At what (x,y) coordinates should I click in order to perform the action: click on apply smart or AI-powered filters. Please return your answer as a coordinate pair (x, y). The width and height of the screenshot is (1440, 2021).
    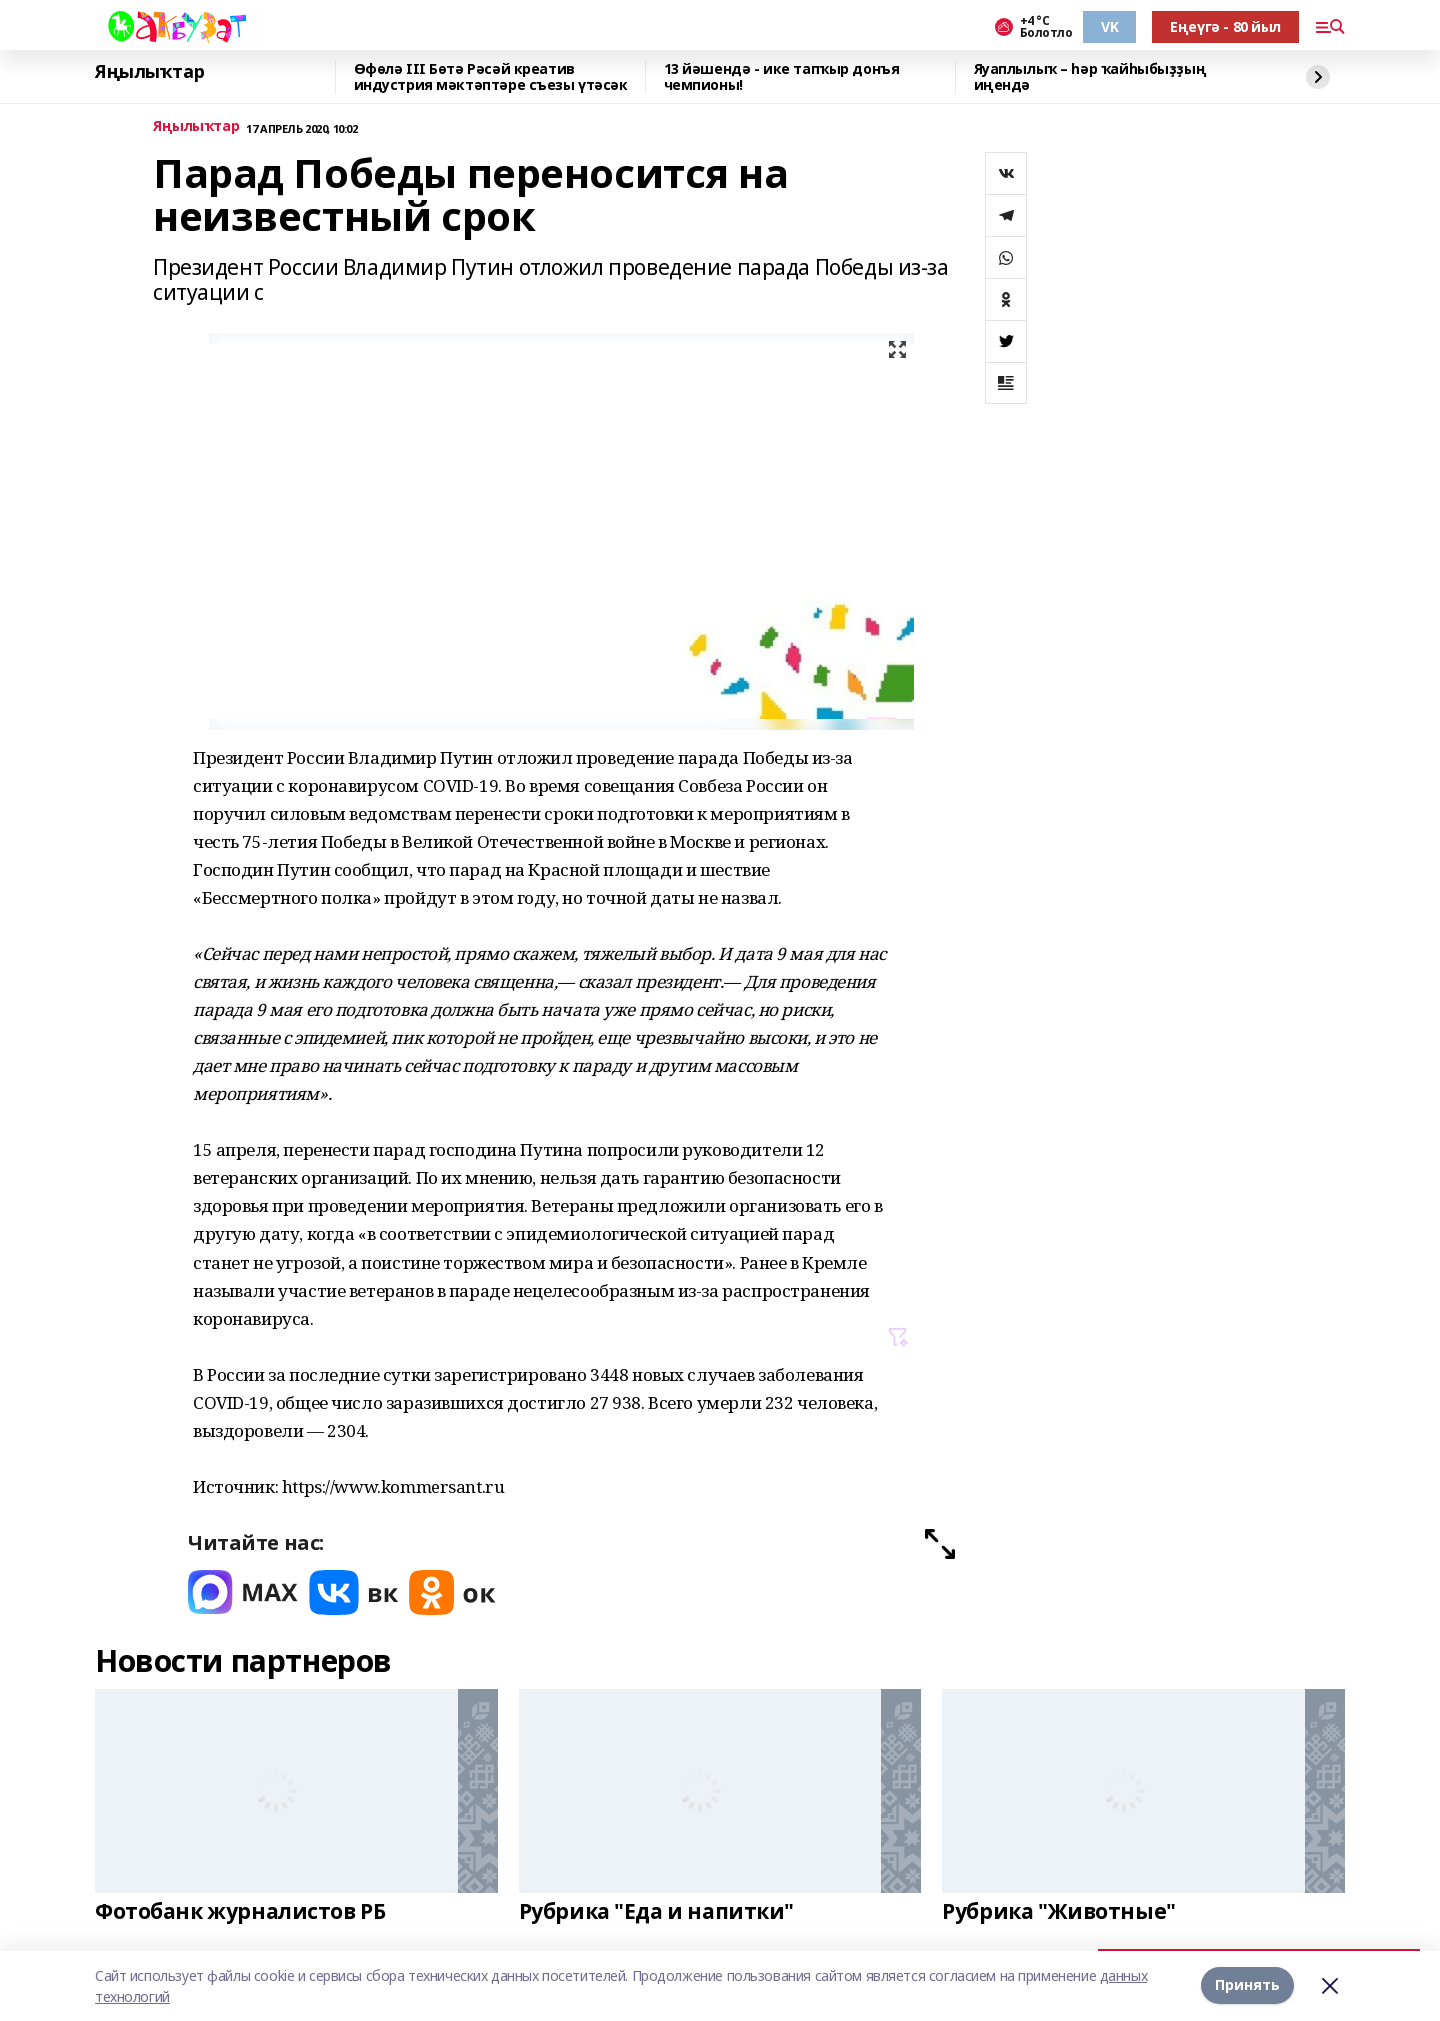
    Looking at the image, I should click on (897, 1336).